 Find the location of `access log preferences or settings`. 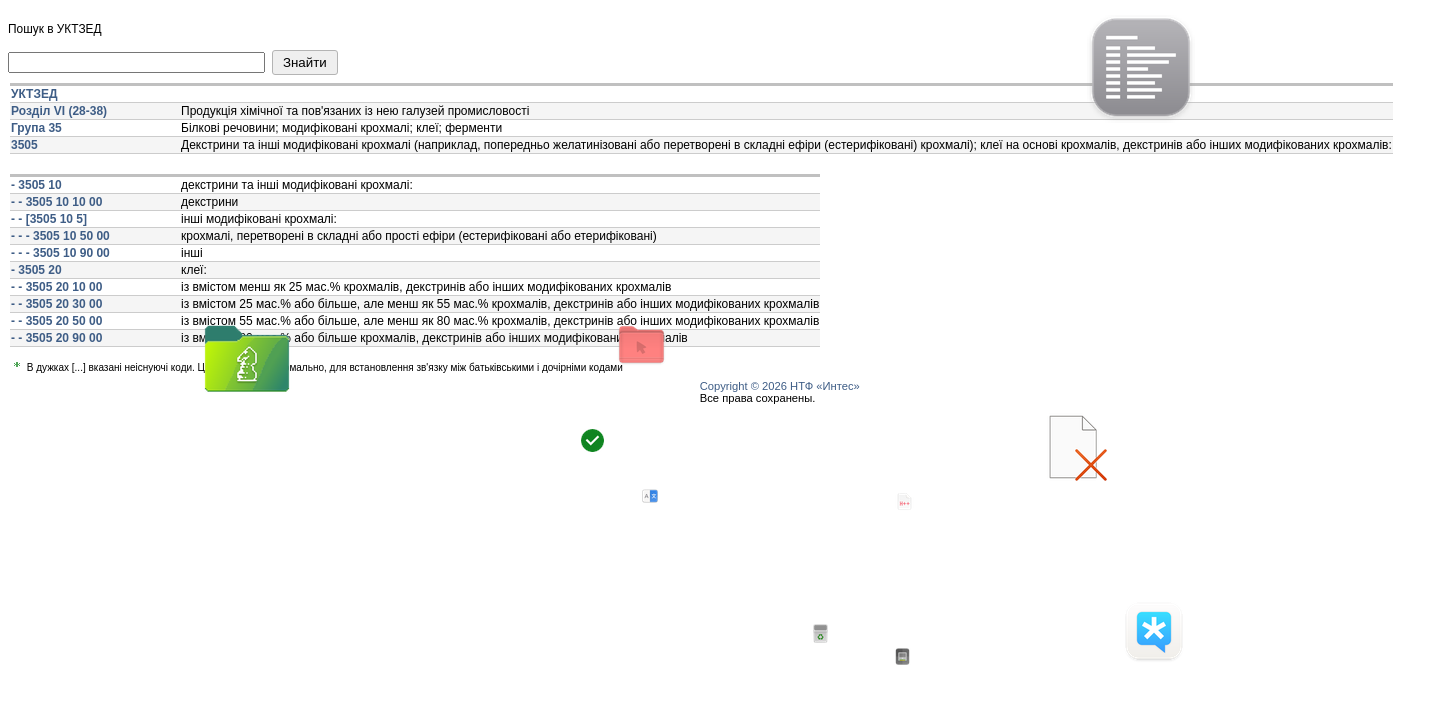

access log preferences or settings is located at coordinates (1141, 69).